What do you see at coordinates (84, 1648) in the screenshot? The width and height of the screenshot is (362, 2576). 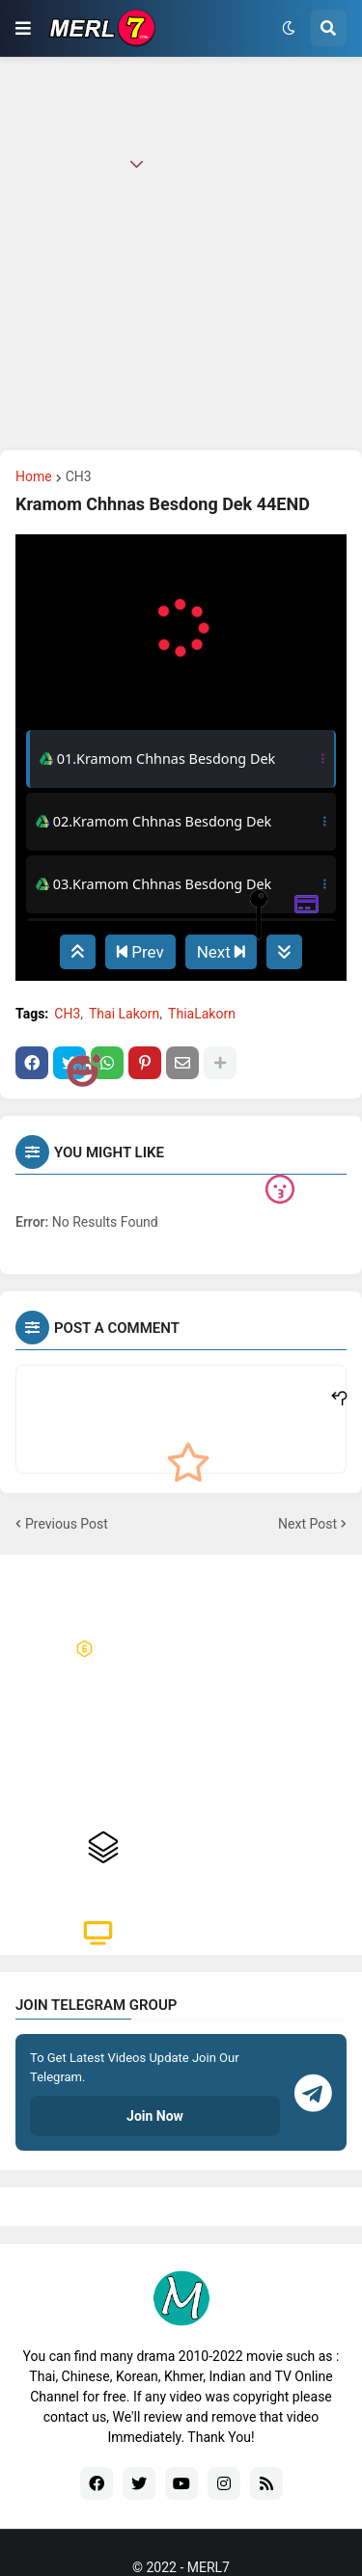 I see `indicates step 6 in a multi-step process` at bounding box center [84, 1648].